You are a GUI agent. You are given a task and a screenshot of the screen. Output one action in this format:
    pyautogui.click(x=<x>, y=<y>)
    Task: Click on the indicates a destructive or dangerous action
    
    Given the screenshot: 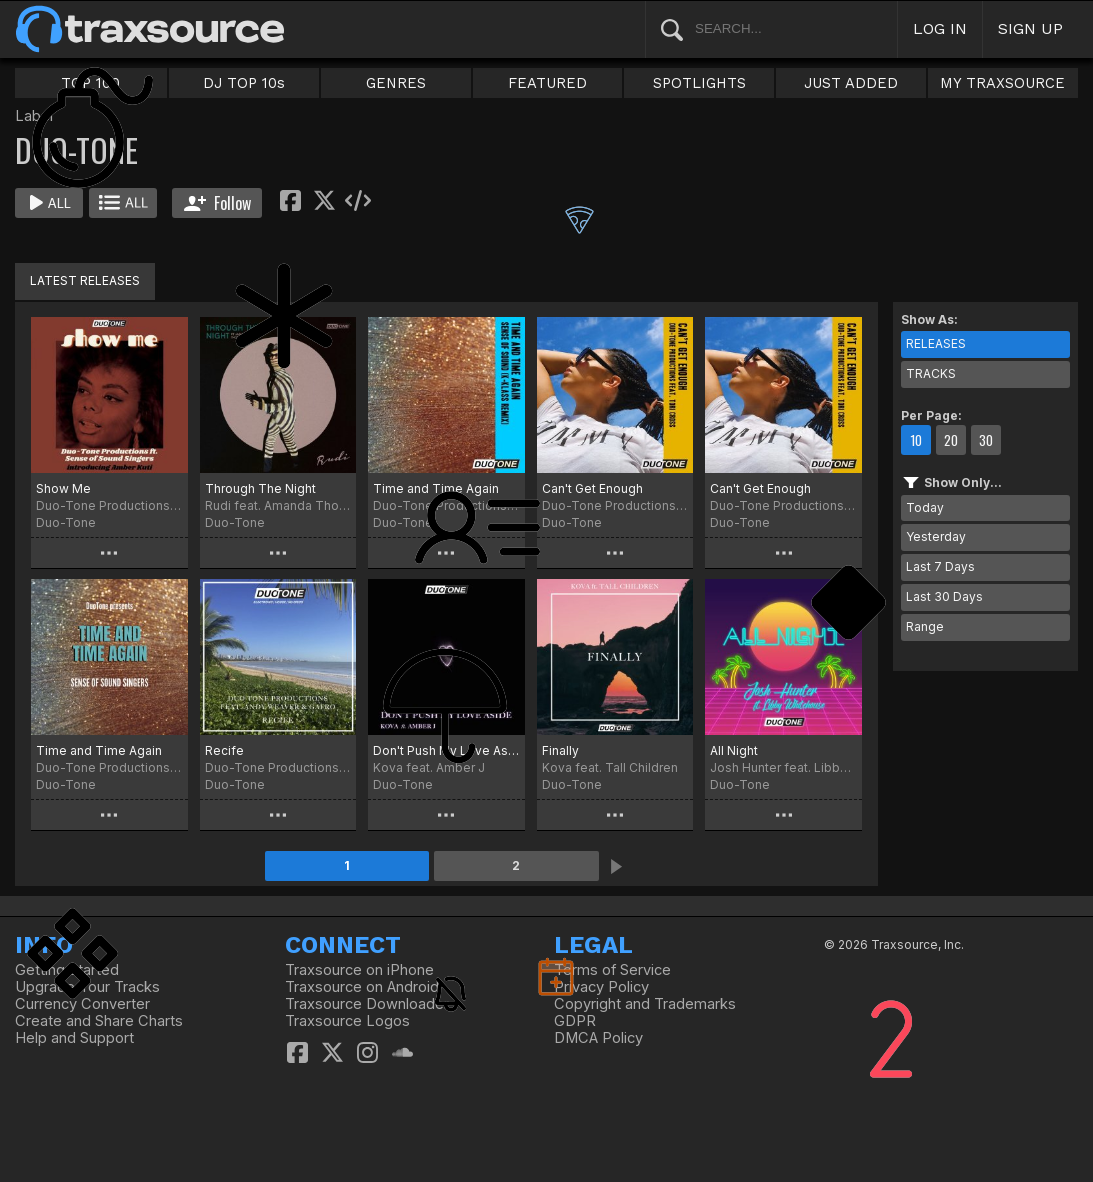 What is the action you would take?
    pyautogui.click(x=86, y=125)
    